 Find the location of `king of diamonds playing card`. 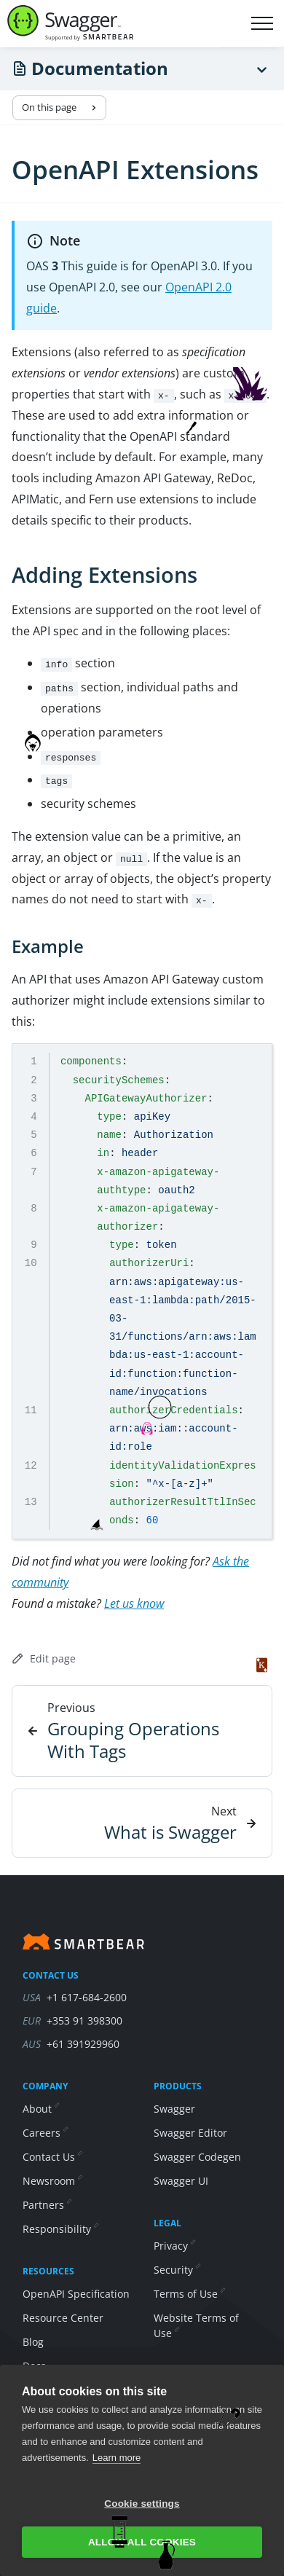

king of diamonds playing card is located at coordinates (261, 1665).